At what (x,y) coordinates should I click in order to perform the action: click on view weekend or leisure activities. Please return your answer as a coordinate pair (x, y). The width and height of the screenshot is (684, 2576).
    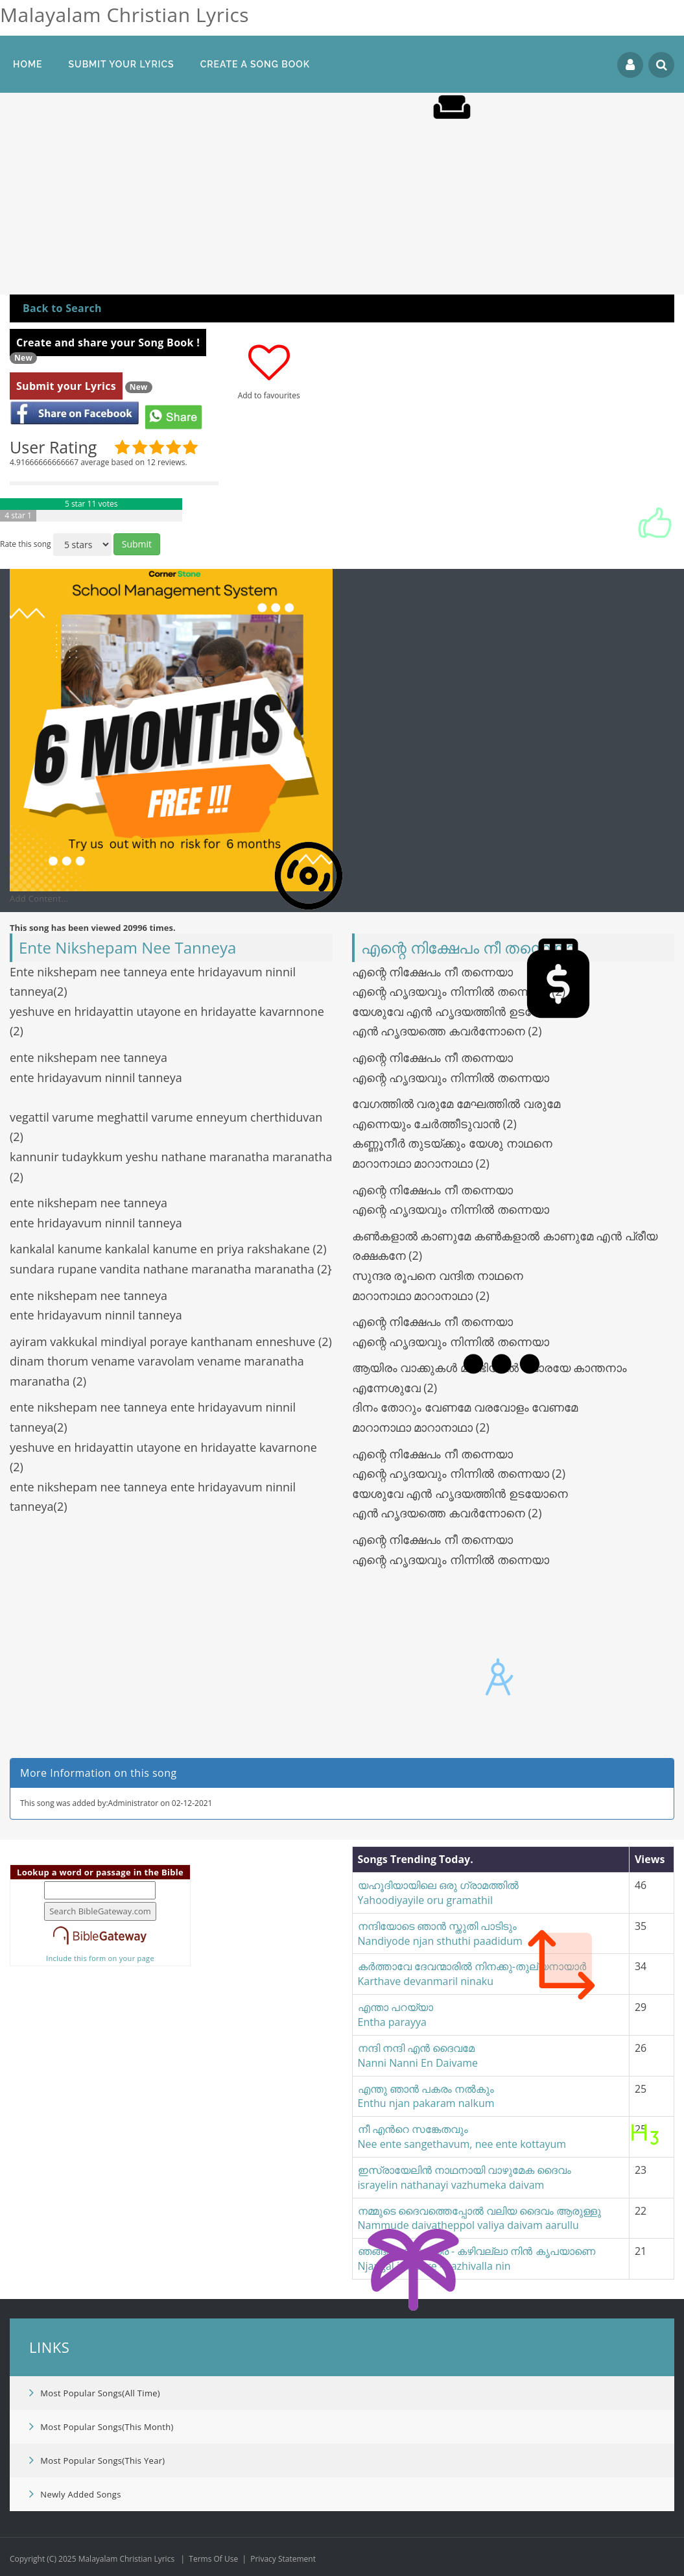
    Looking at the image, I should click on (452, 107).